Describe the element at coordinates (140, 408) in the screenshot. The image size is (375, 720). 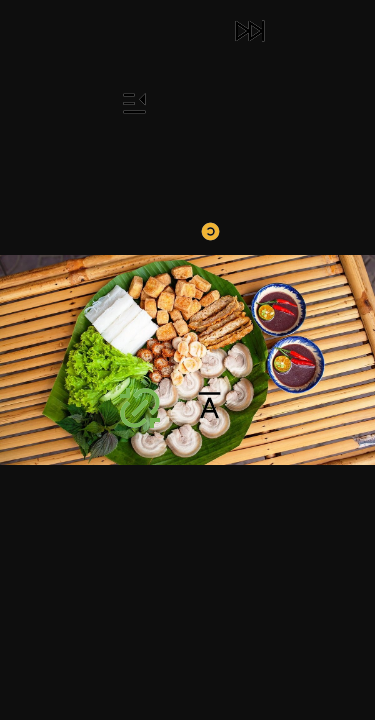
I see `unlink or disconnect a hyperlink` at that location.